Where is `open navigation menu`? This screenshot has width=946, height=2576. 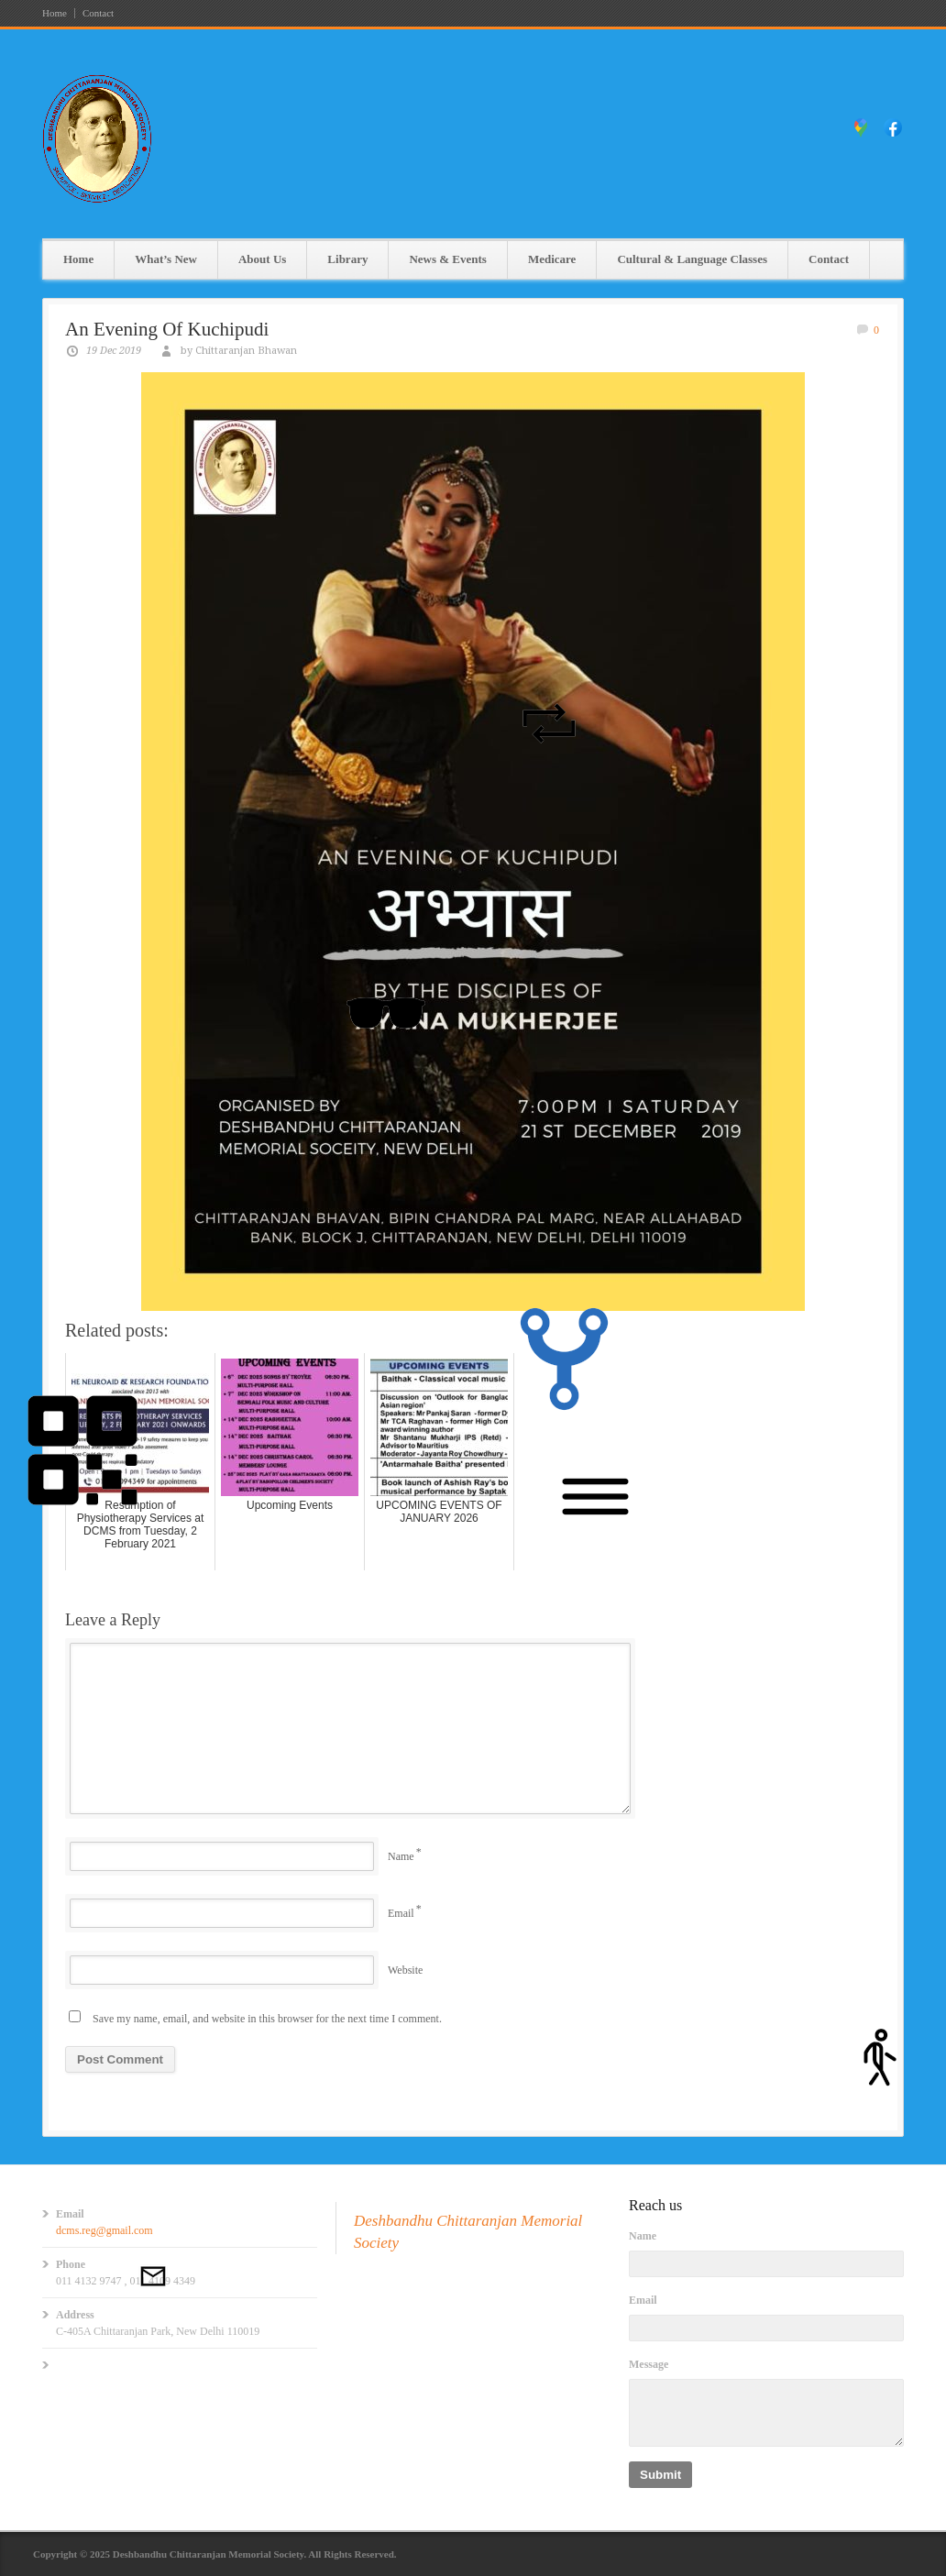 open navigation menu is located at coordinates (595, 1496).